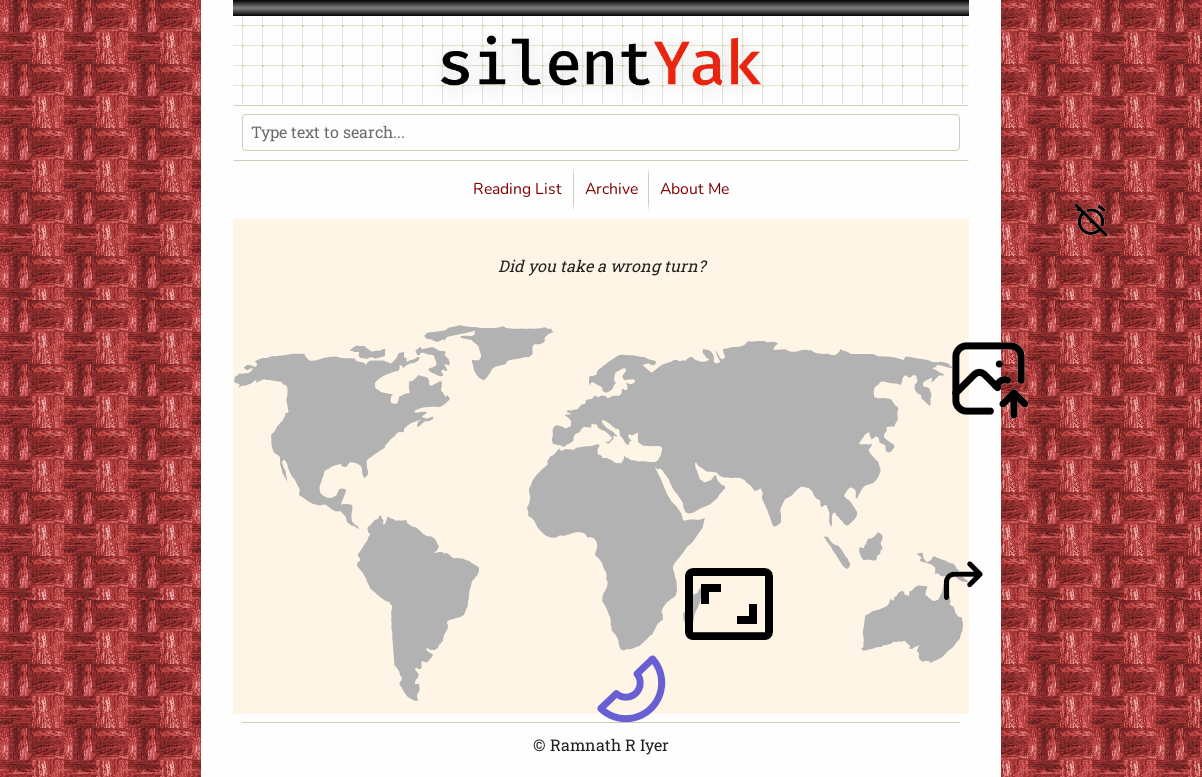  Describe the element at coordinates (1091, 220) in the screenshot. I see `disable or turn off alarm` at that location.